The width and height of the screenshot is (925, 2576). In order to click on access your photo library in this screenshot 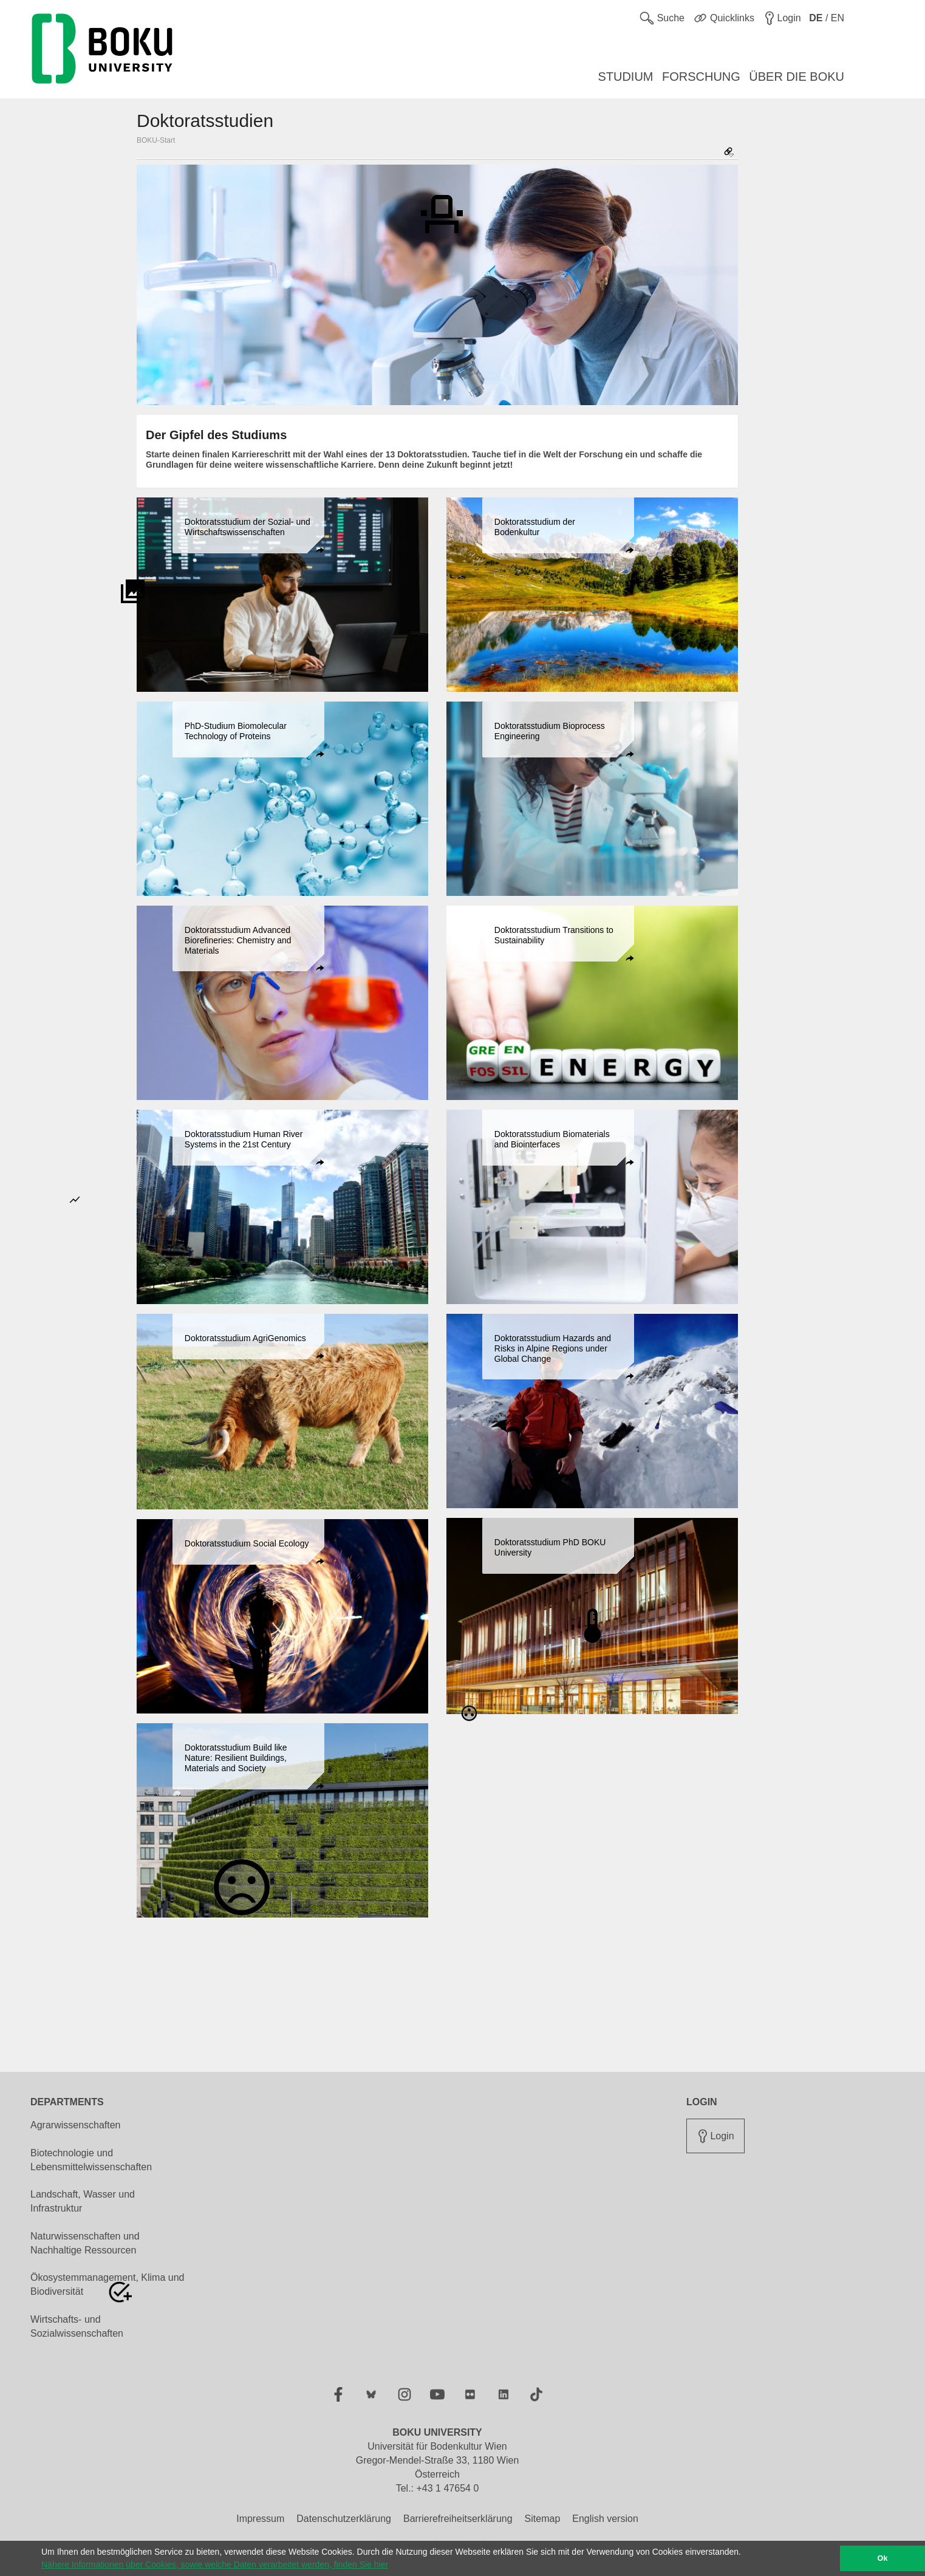, I will do `click(132, 591)`.